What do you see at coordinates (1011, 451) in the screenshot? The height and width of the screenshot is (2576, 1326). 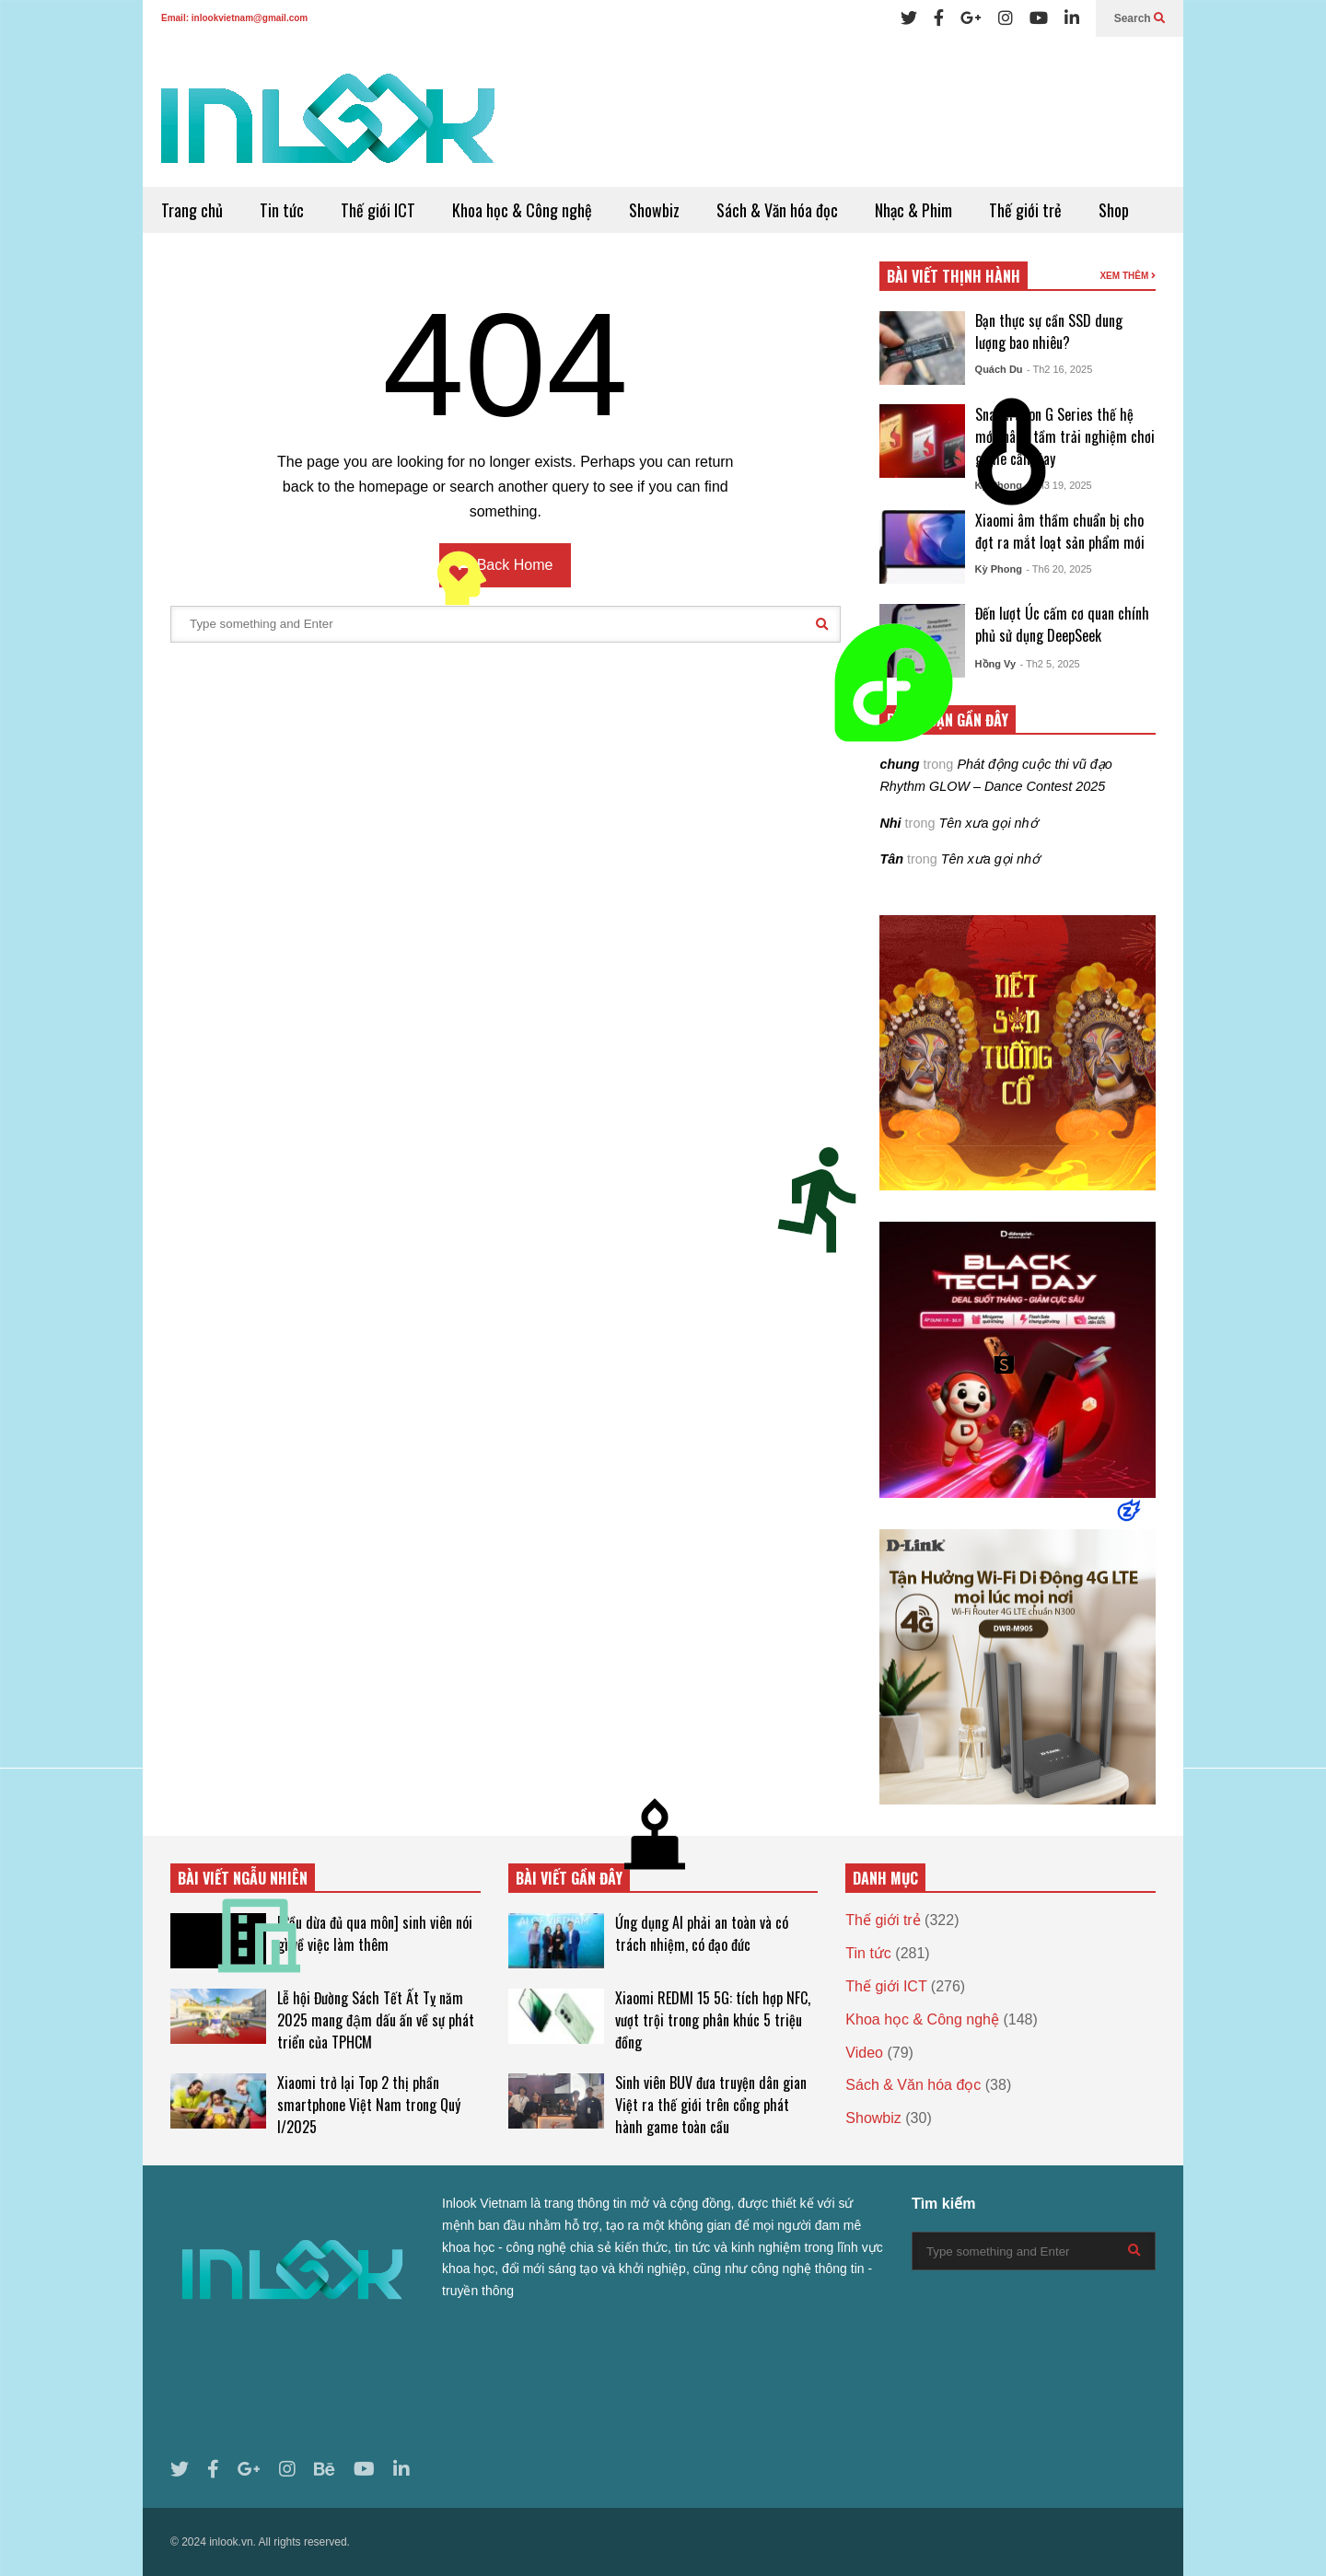 I see `indicates high temperature or heat warning` at bounding box center [1011, 451].